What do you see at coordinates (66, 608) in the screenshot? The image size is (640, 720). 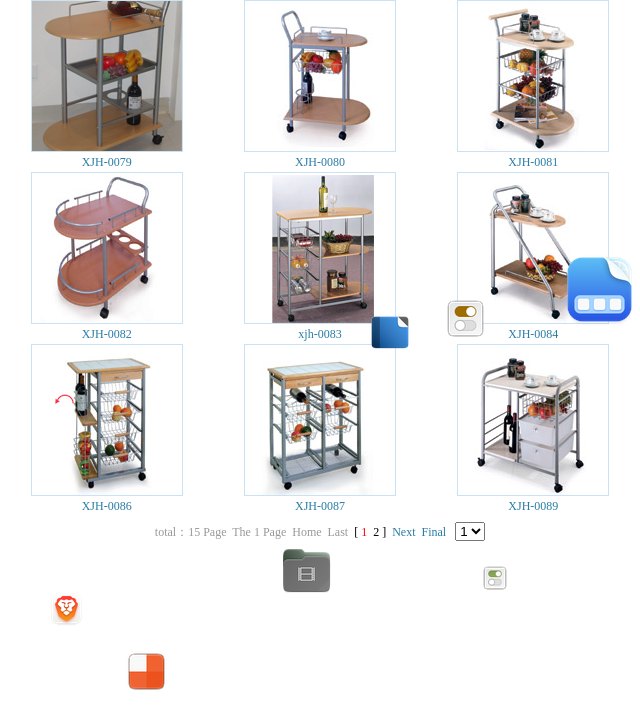 I see `open the Brave browser` at bounding box center [66, 608].